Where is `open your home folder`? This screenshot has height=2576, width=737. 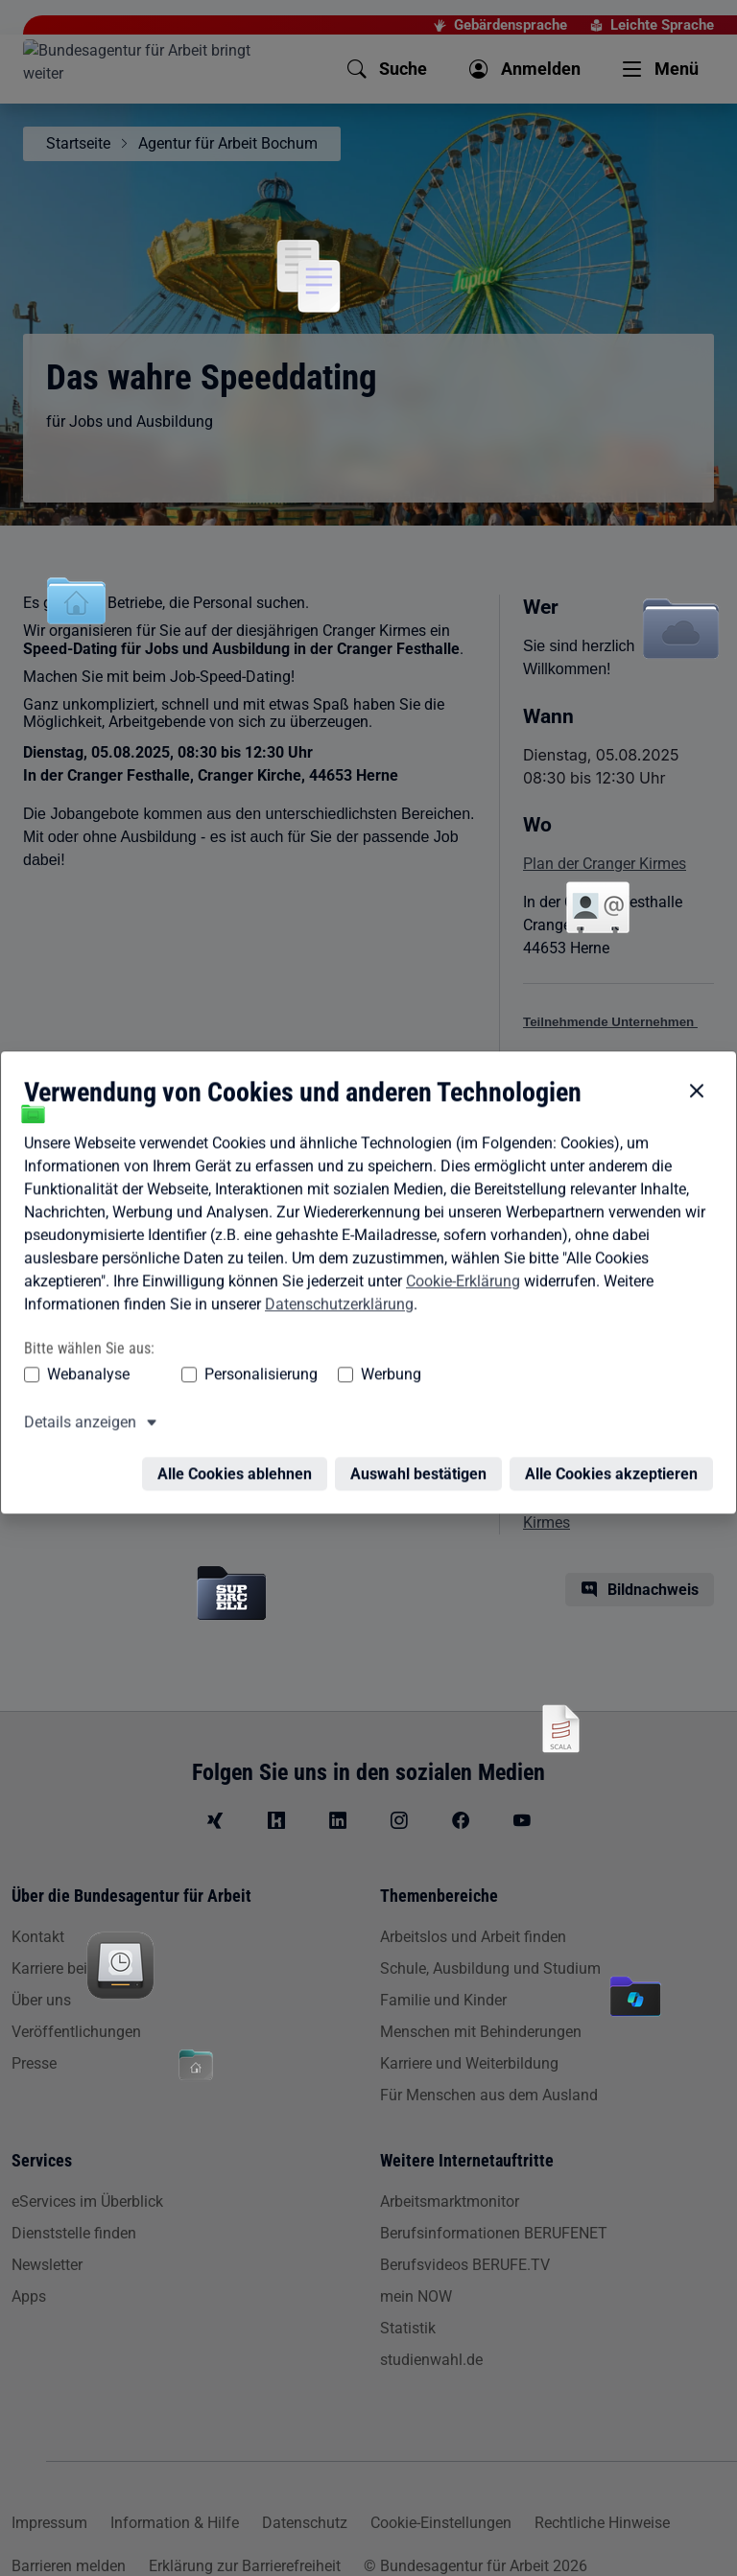 open your home folder is located at coordinates (76, 600).